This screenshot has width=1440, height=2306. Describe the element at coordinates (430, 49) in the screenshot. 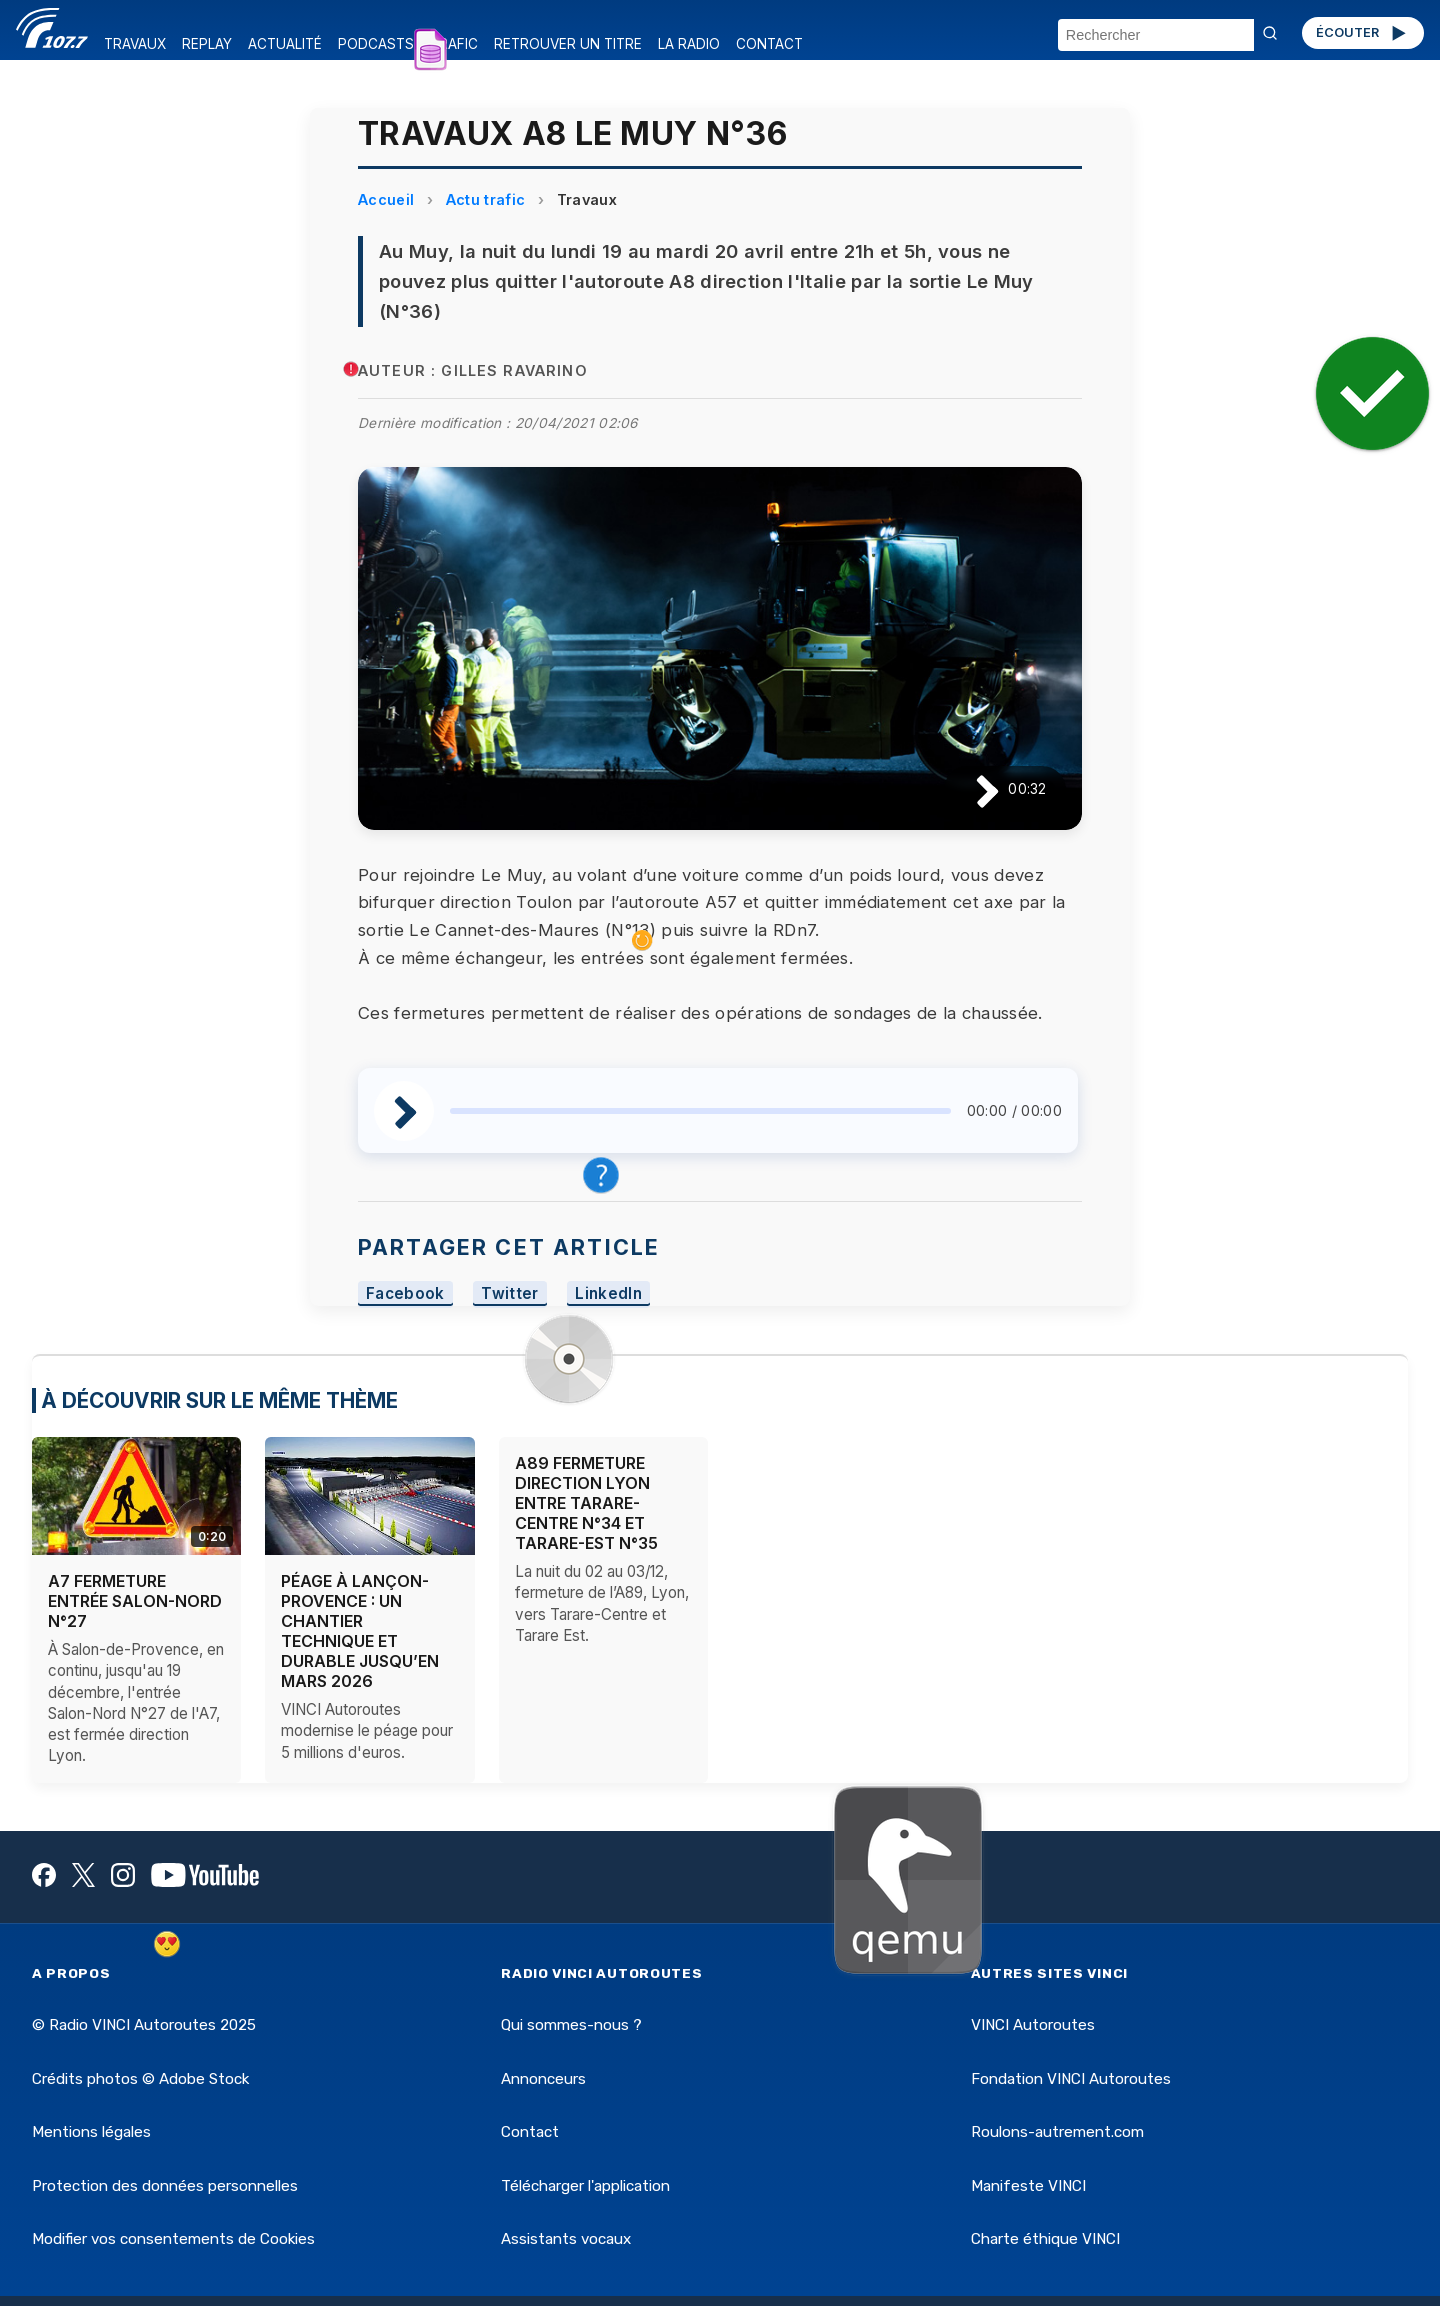

I see `open a database file` at that location.